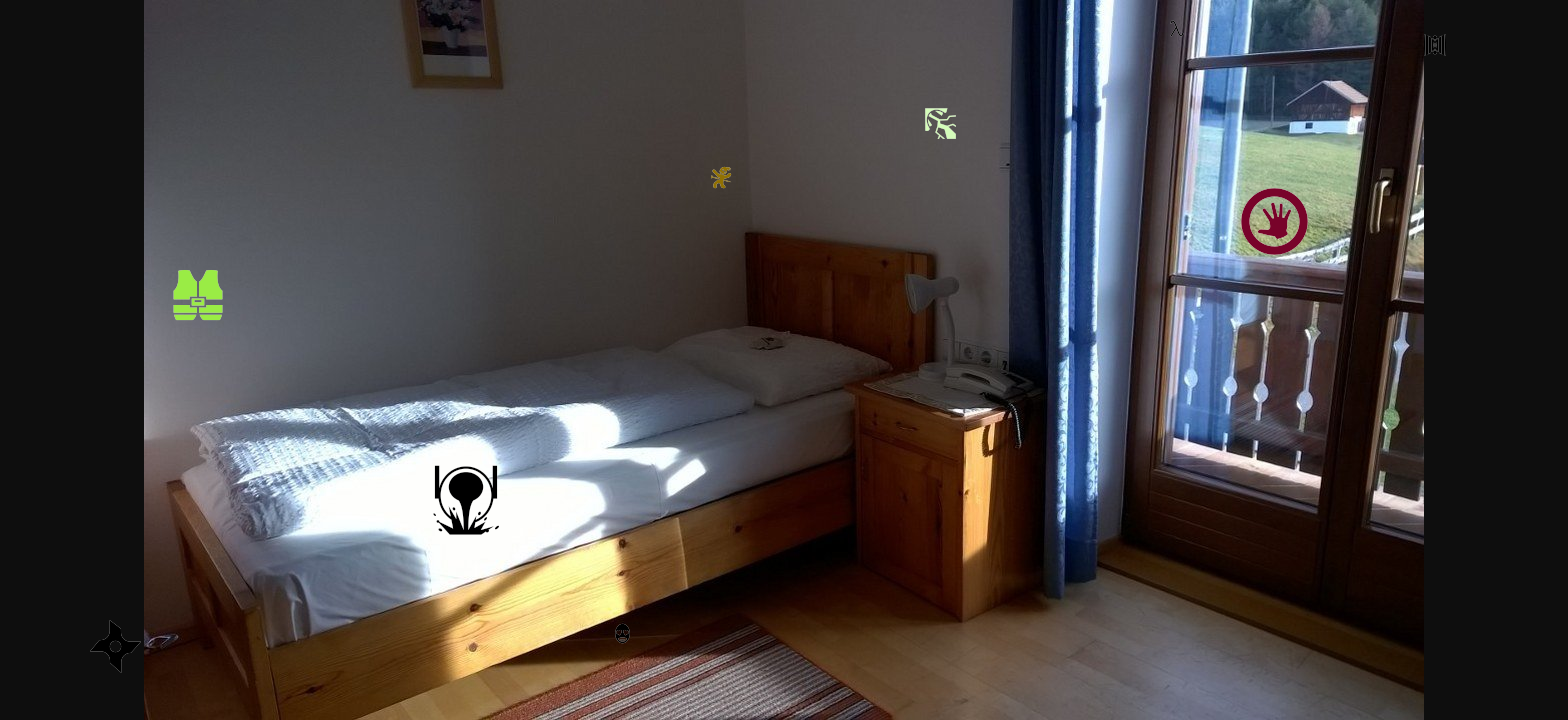  What do you see at coordinates (198, 295) in the screenshot?
I see `access safety equipment or gear settings` at bounding box center [198, 295].